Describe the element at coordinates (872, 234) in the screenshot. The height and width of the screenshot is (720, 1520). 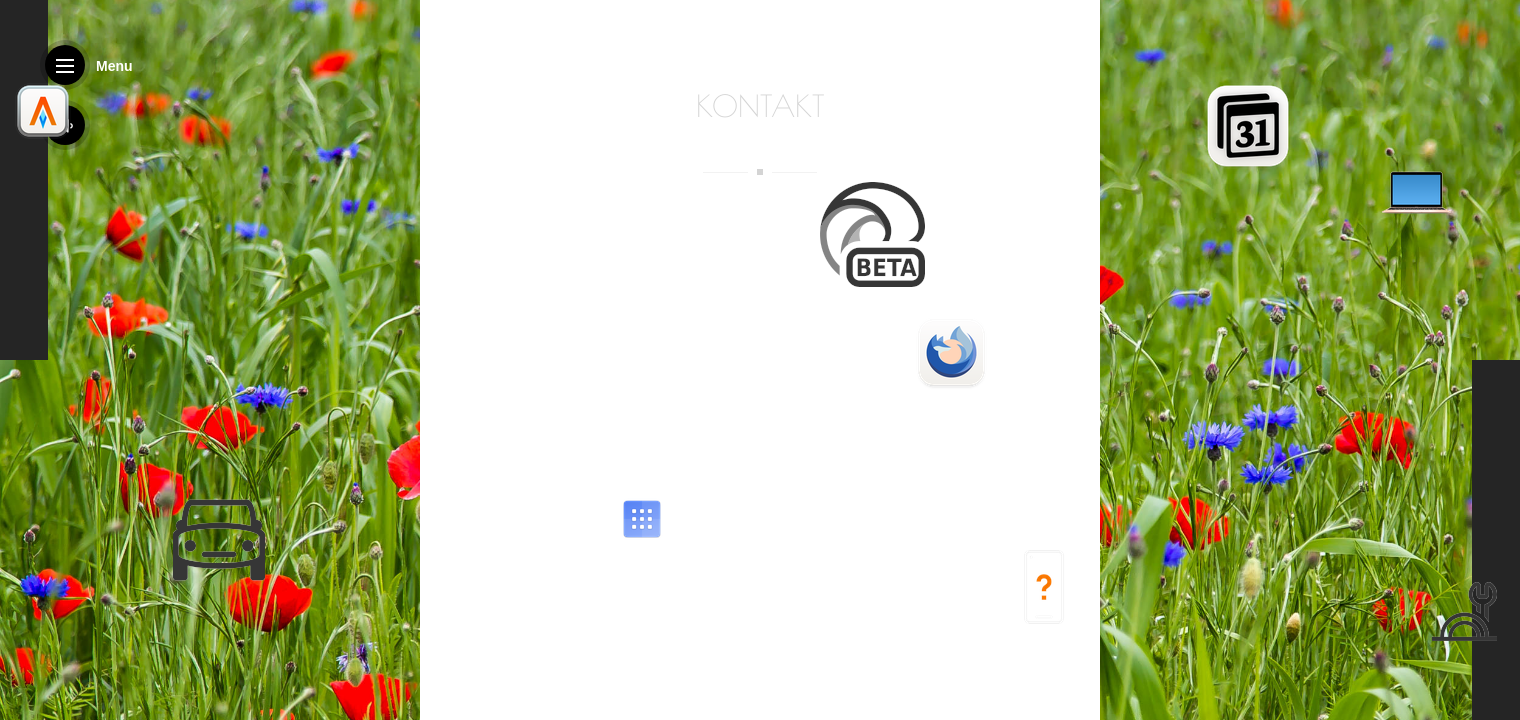
I see `open microsoft edge beta browser` at that location.